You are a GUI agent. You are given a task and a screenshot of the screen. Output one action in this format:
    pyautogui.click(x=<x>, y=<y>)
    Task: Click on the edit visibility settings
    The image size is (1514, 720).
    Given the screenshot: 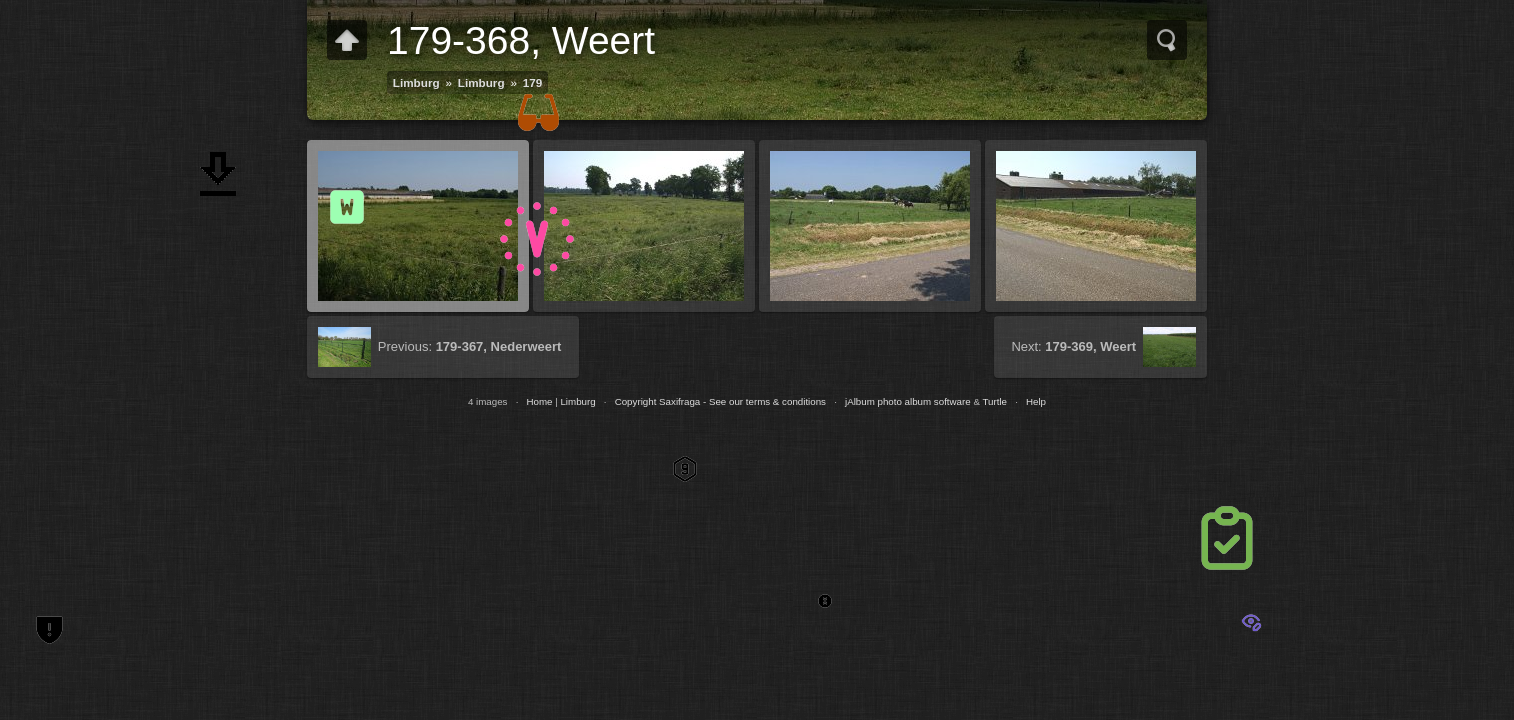 What is the action you would take?
    pyautogui.click(x=1251, y=621)
    